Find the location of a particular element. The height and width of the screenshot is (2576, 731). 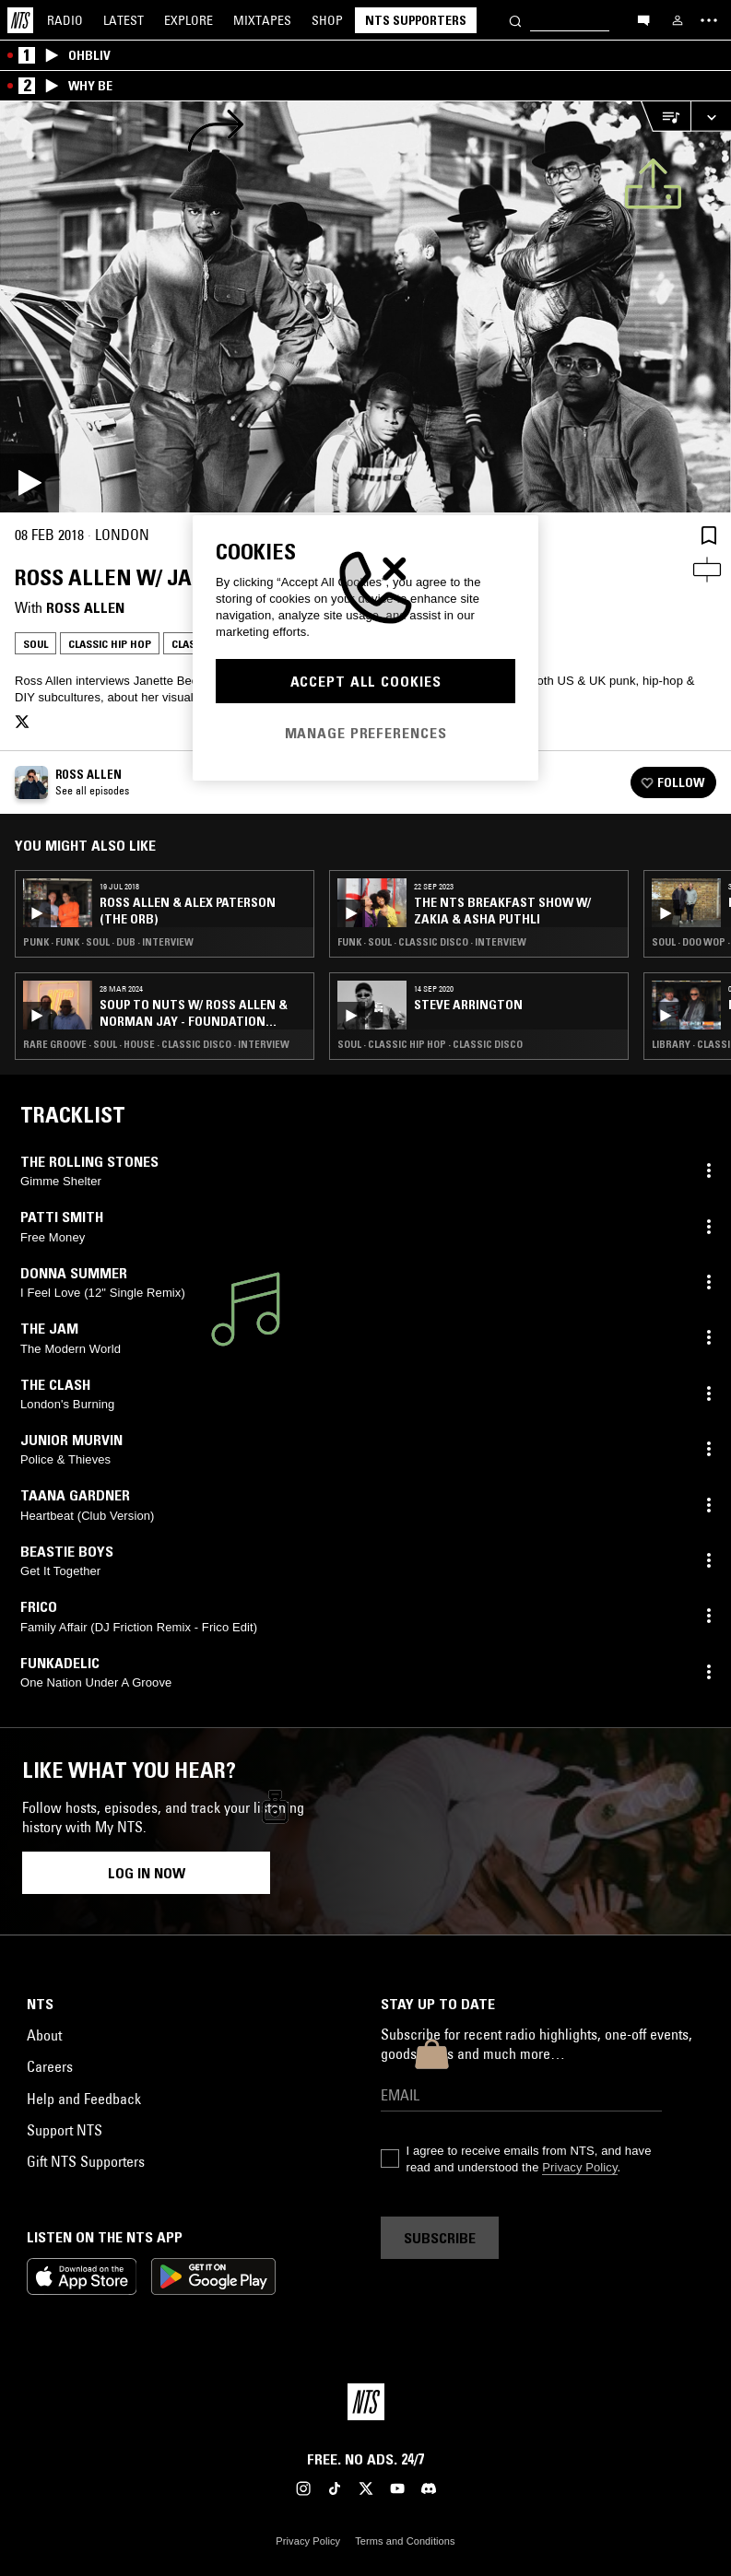

share or forward content is located at coordinates (216, 131).